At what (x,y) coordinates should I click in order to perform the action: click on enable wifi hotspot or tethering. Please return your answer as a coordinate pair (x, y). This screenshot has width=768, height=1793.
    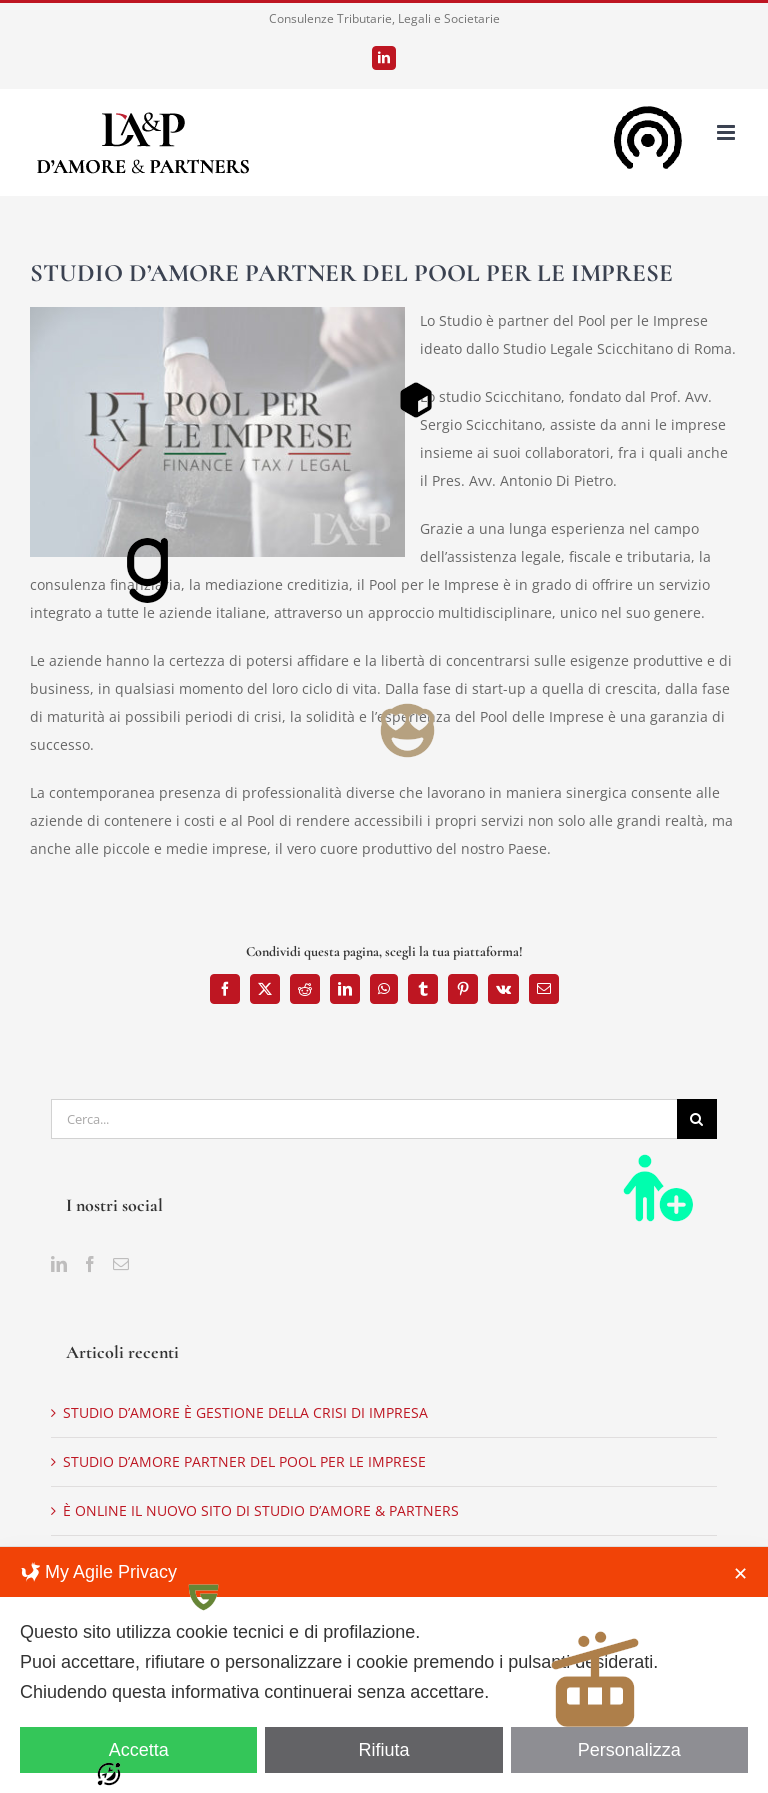
    Looking at the image, I should click on (648, 137).